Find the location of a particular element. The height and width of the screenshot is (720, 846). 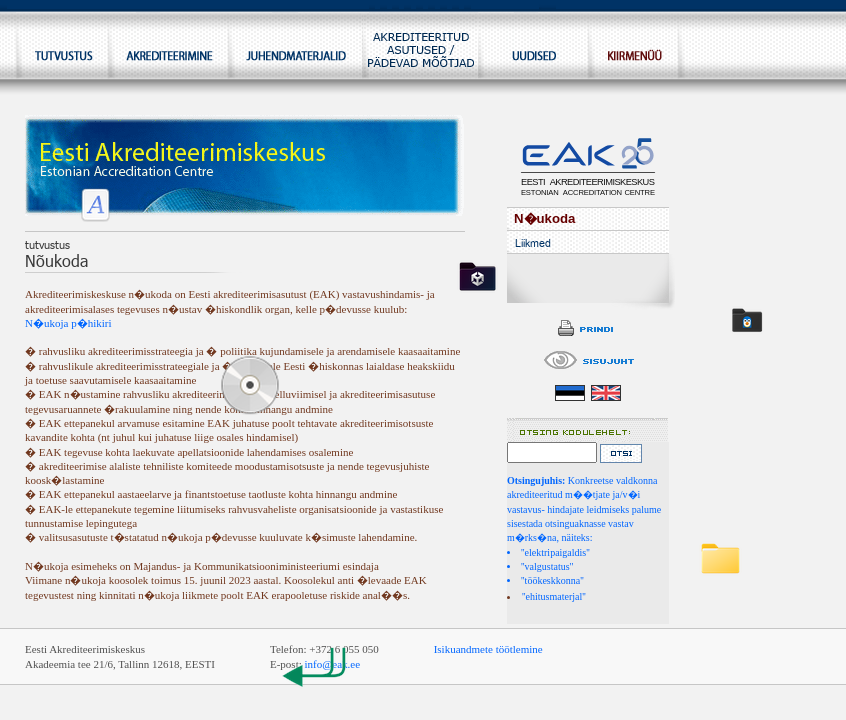

reply to all recipients of an email is located at coordinates (313, 667).